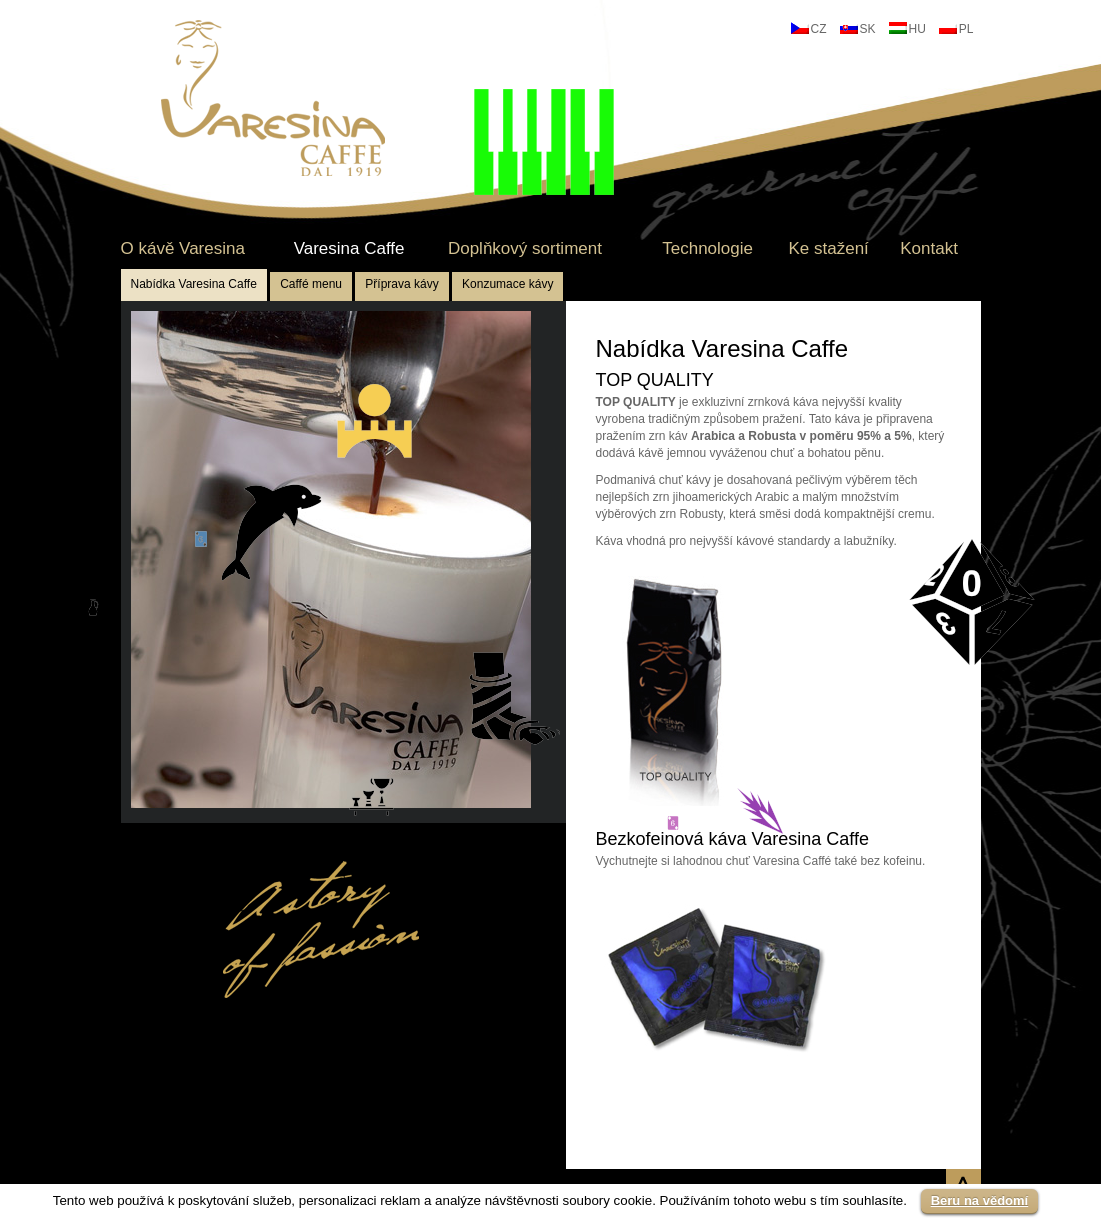  I want to click on indicates foot injury or bandaged condition, so click(514, 698).